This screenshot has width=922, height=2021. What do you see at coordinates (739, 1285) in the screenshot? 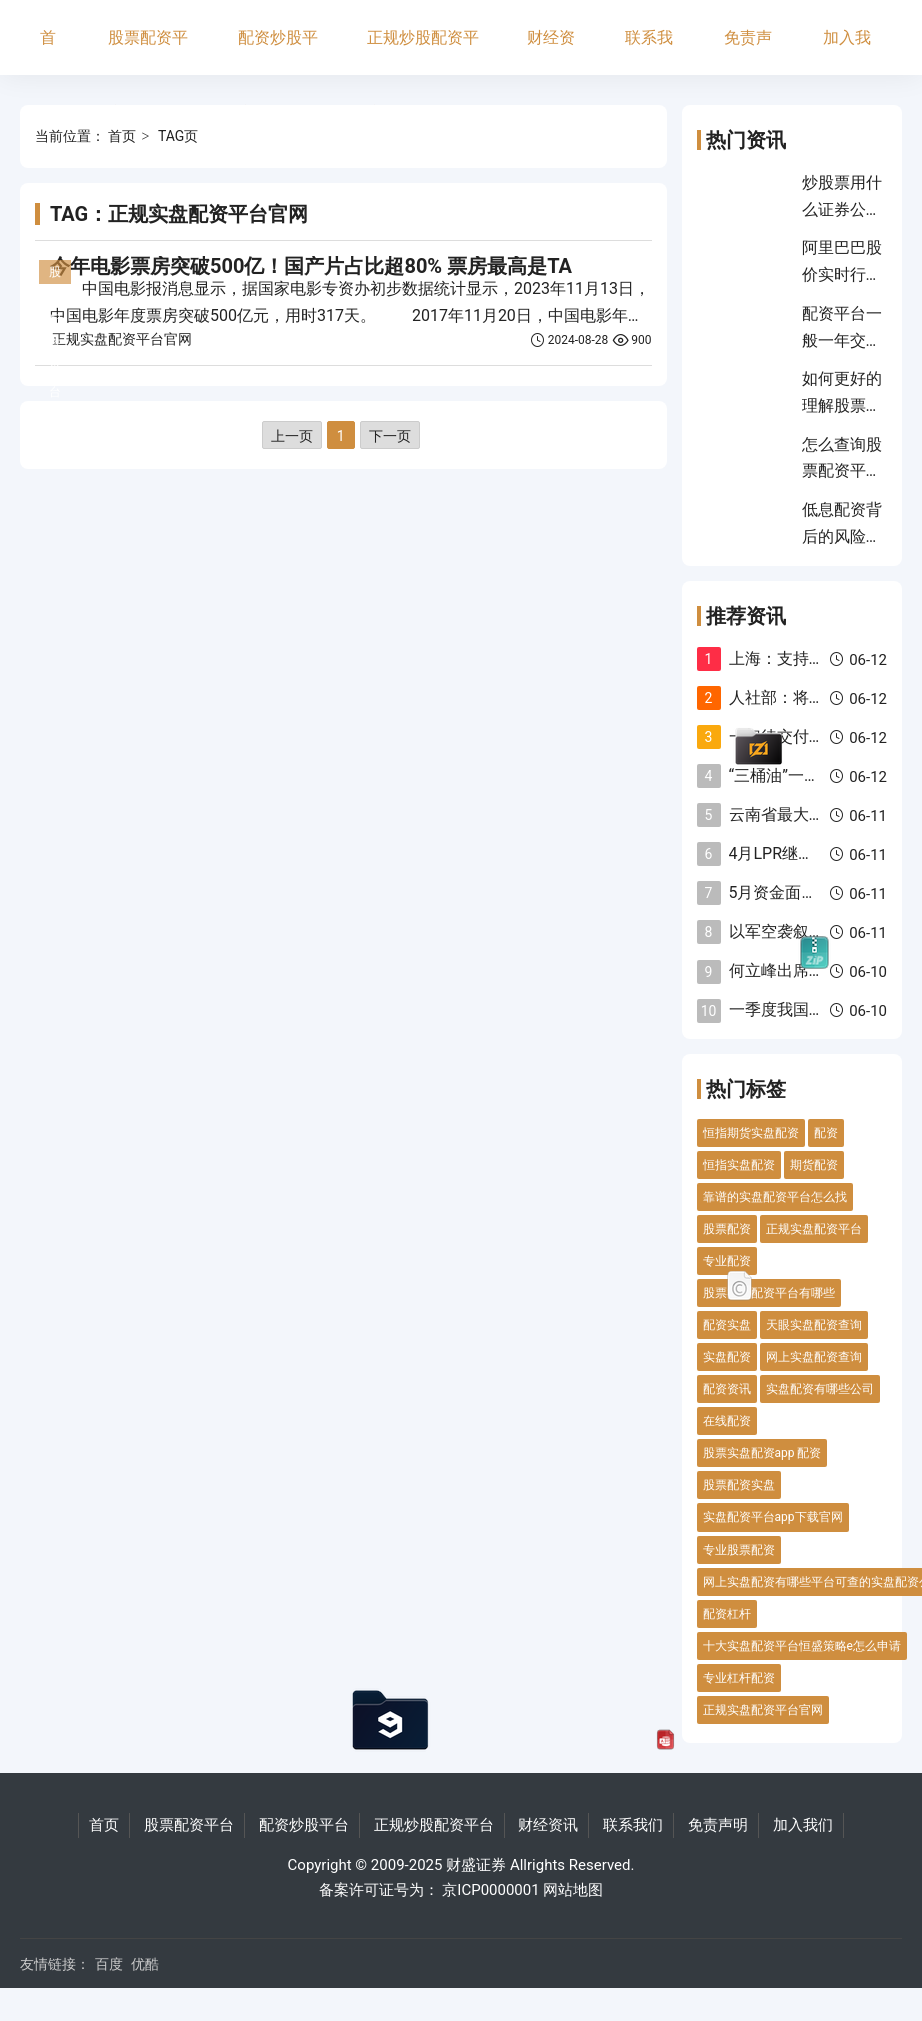
I see `indicates a file with copyright protection` at bounding box center [739, 1285].